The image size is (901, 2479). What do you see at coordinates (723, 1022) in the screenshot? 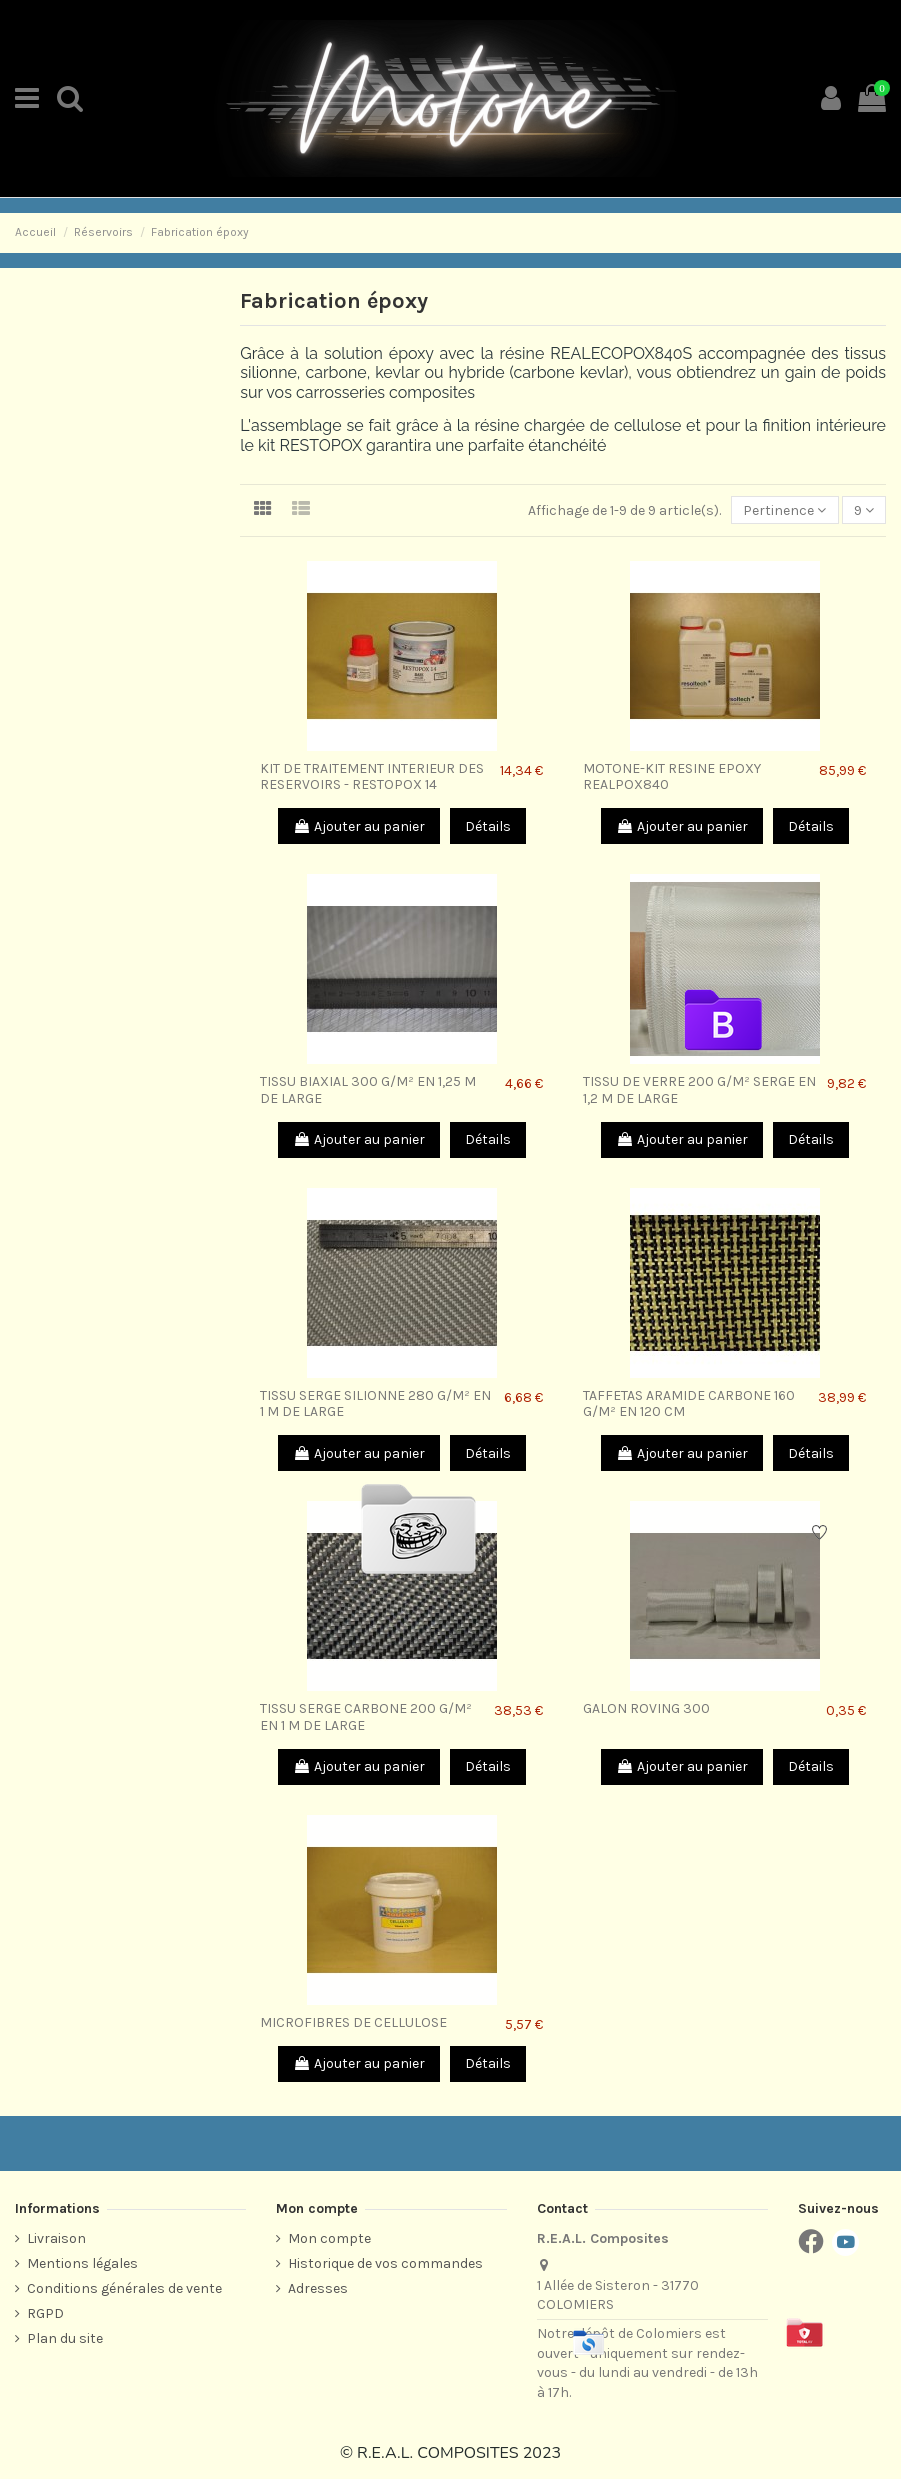
I see `folder containing bootstrap framework files` at bounding box center [723, 1022].